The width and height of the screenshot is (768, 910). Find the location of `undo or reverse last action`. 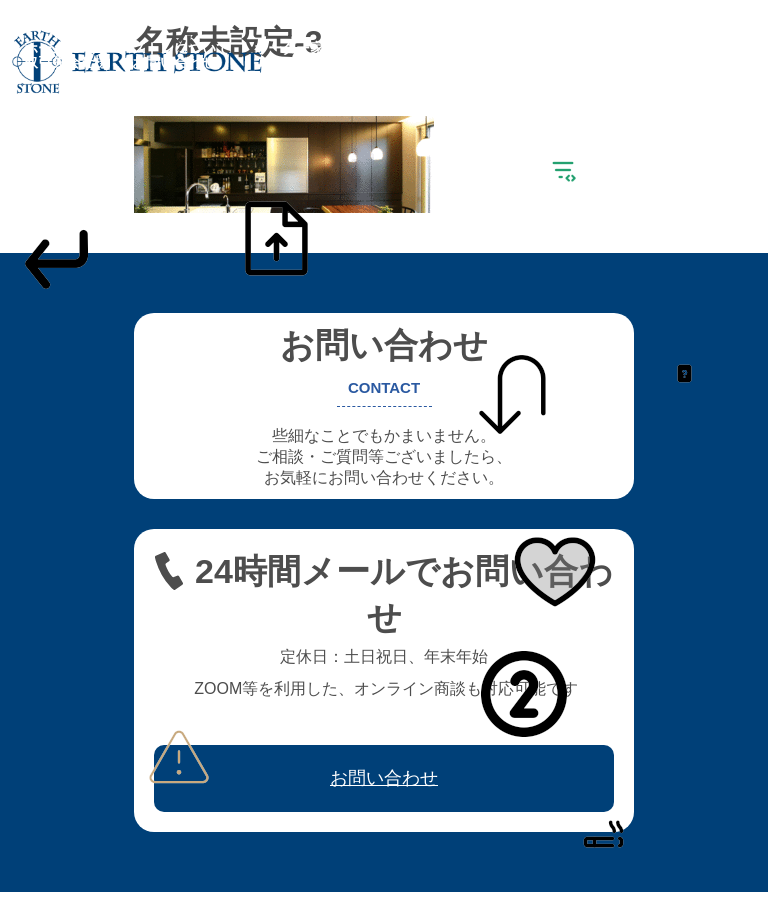

undo or reverse last action is located at coordinates (515, 394).